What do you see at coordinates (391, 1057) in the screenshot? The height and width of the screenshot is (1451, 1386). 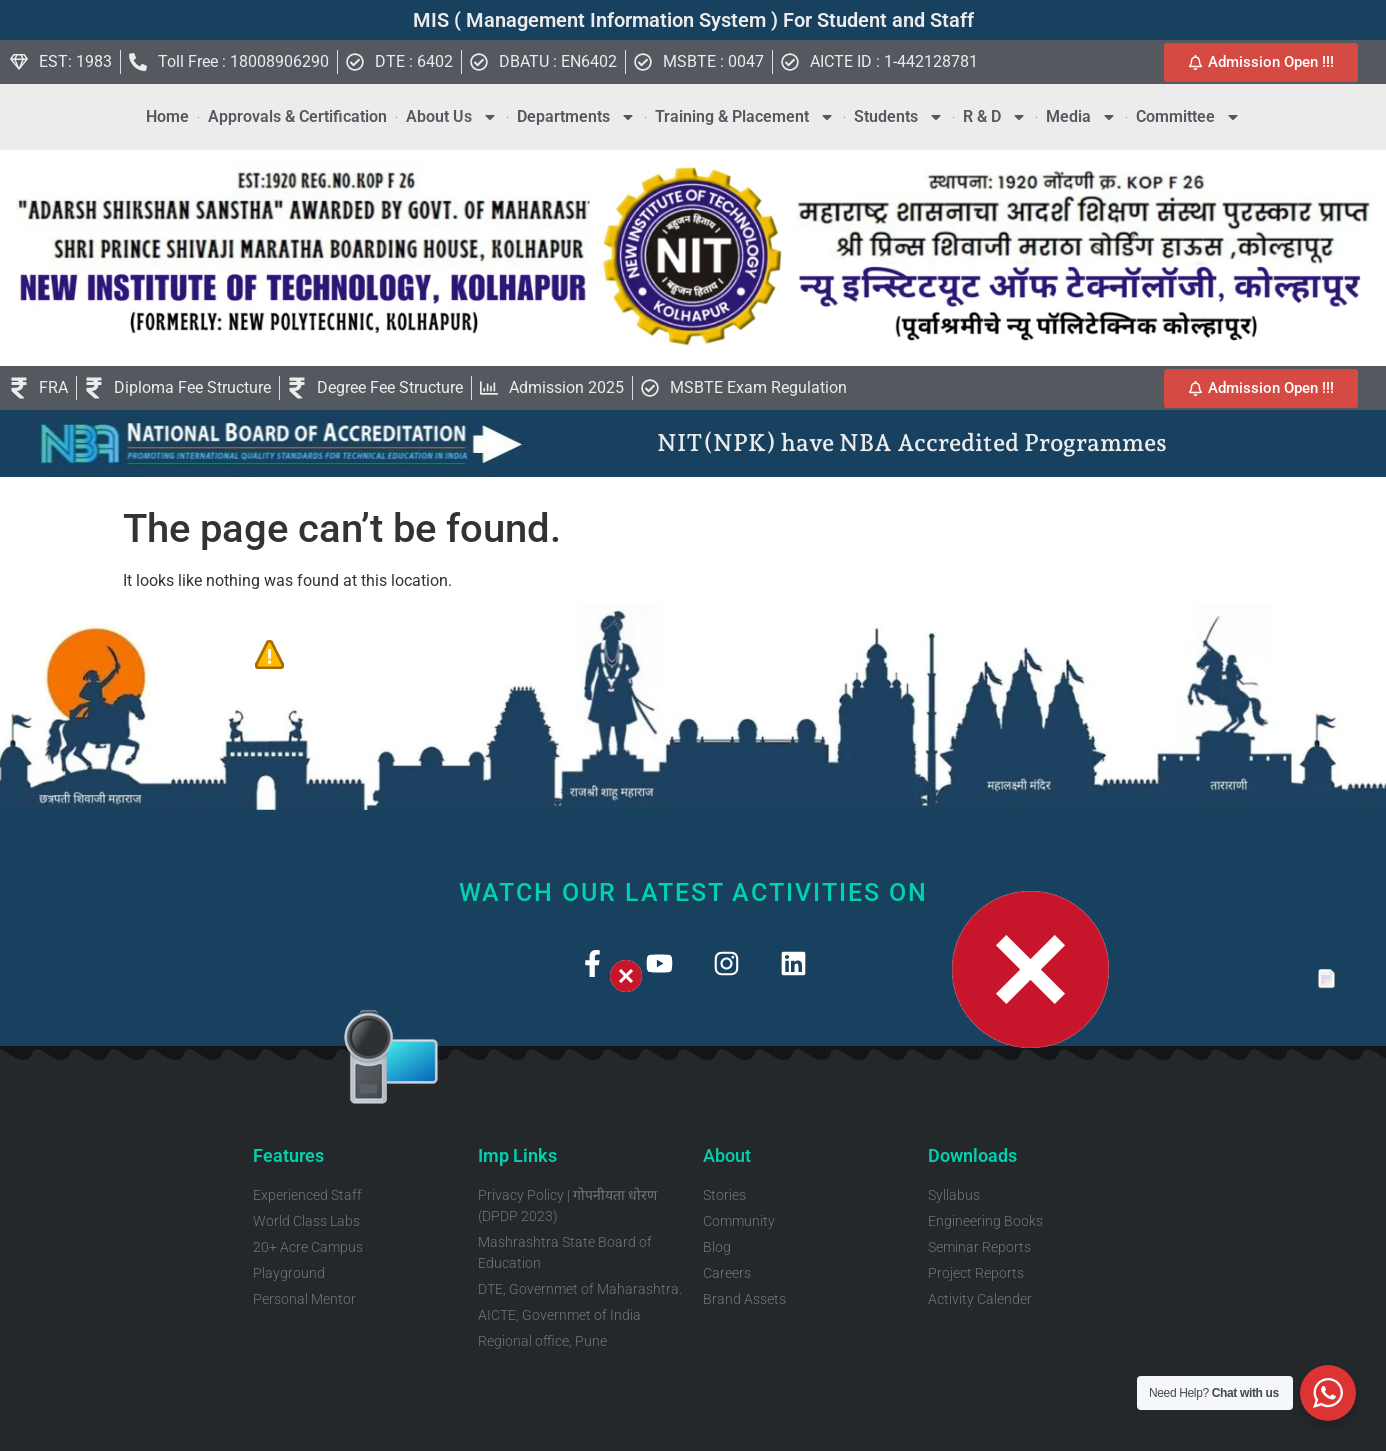 I see `access video recording device settings` at bounding box center [391, 1057].